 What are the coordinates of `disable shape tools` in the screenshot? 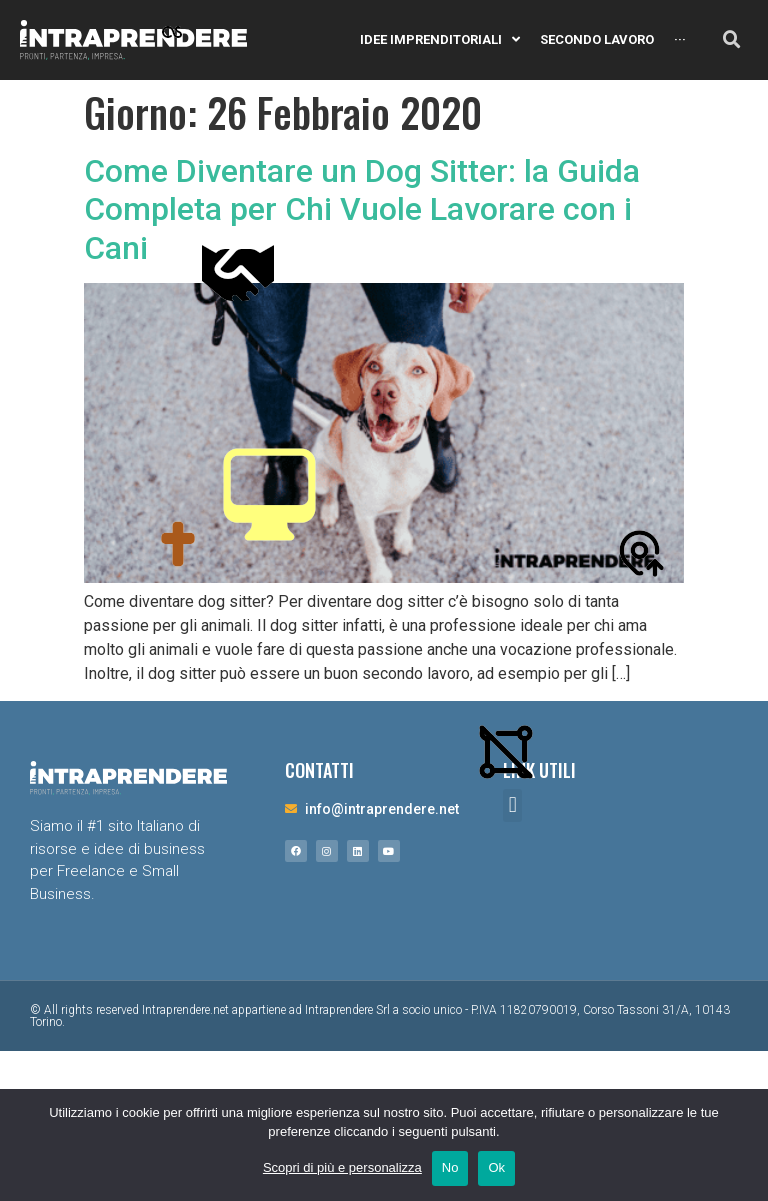 It's located at (506, 752).